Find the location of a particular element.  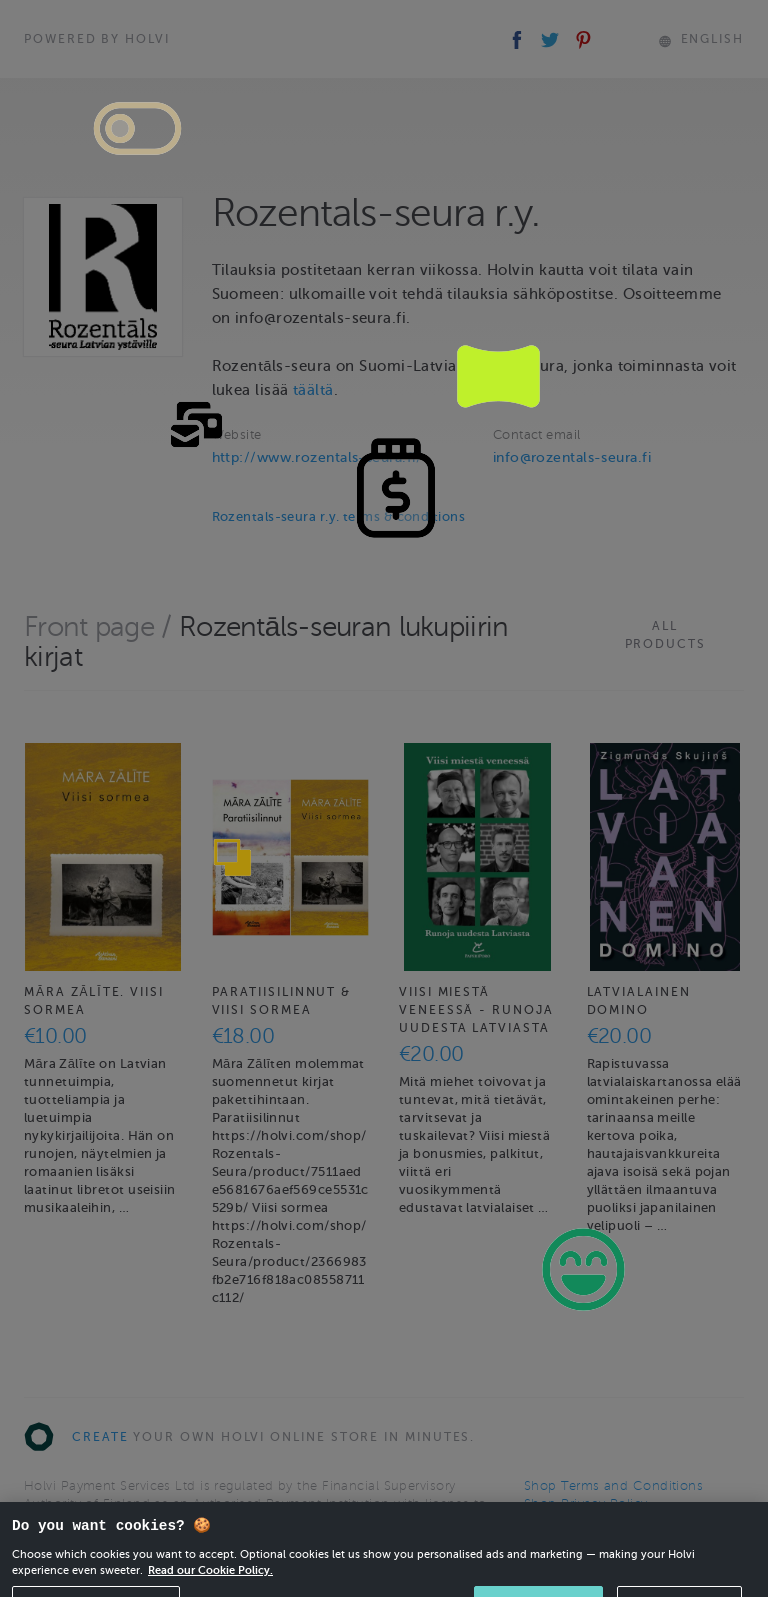

send a tip or donation is located at coordinates (396, 488).